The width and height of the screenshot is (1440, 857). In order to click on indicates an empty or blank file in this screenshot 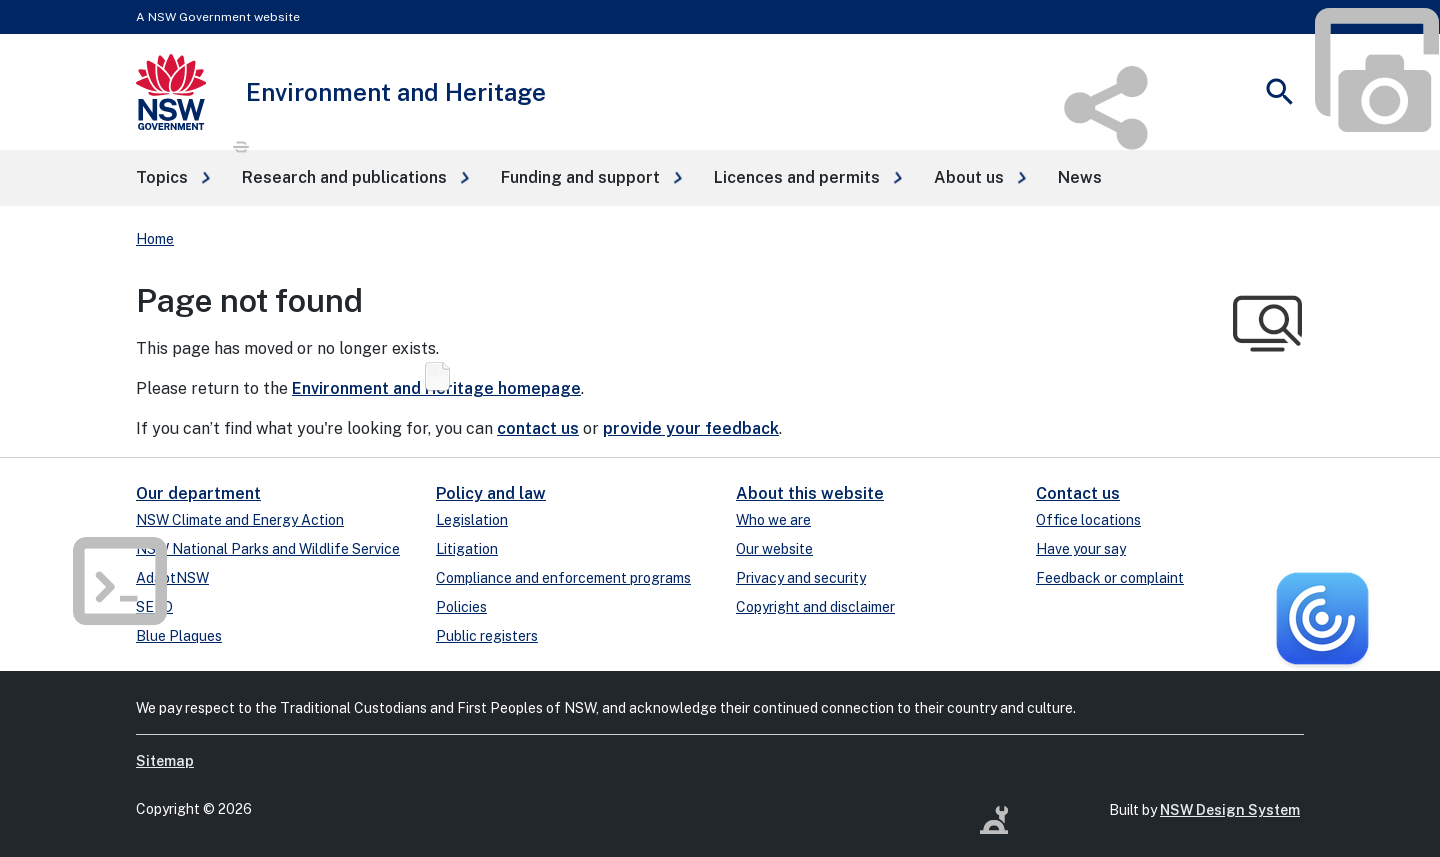, I will do `click(437, 376)`.